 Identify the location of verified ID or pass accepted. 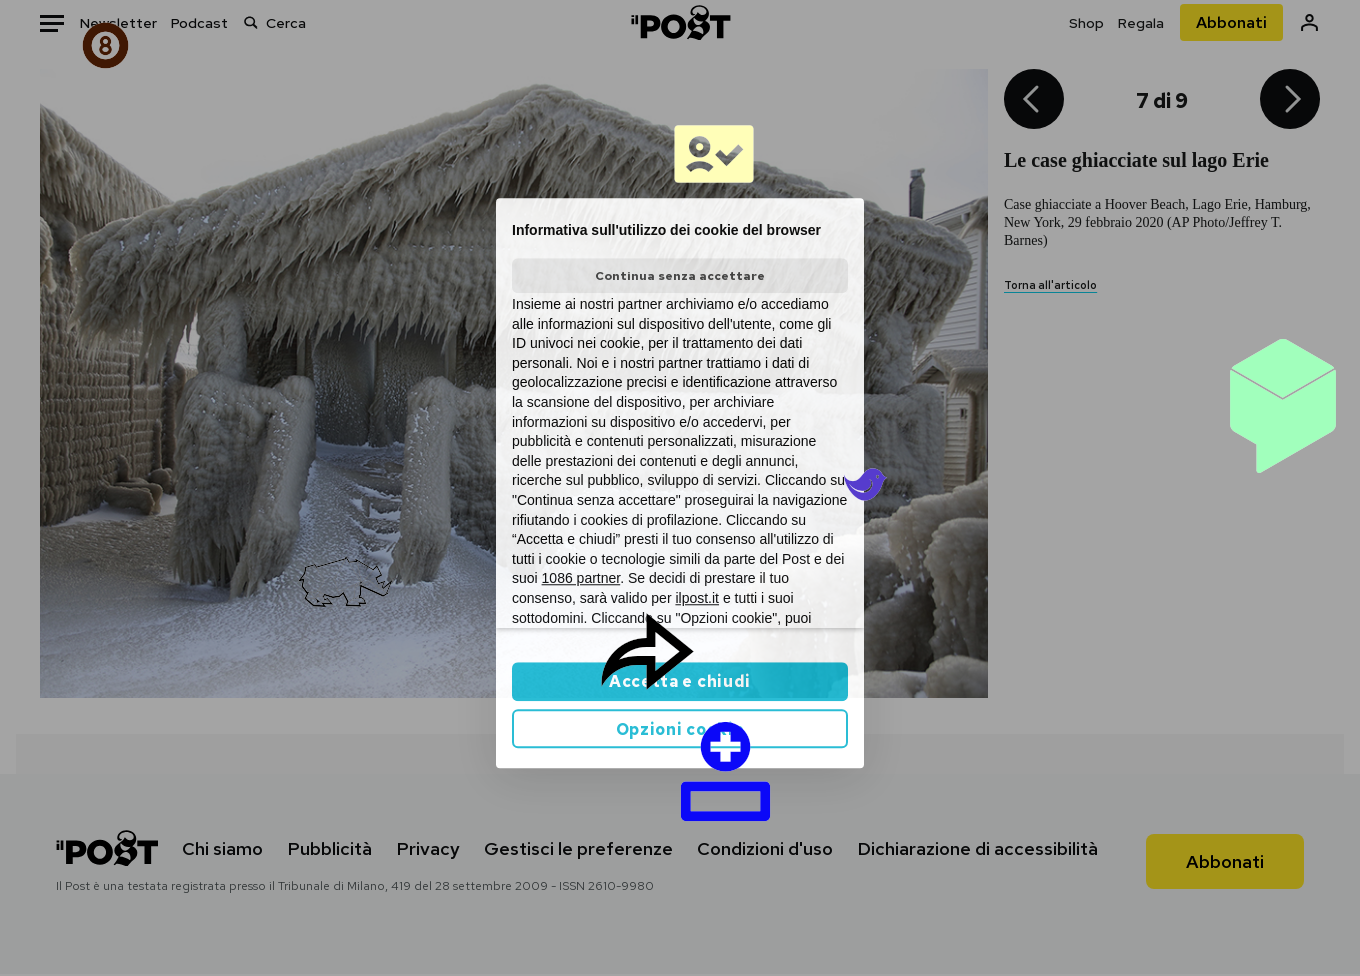
(714, 154).